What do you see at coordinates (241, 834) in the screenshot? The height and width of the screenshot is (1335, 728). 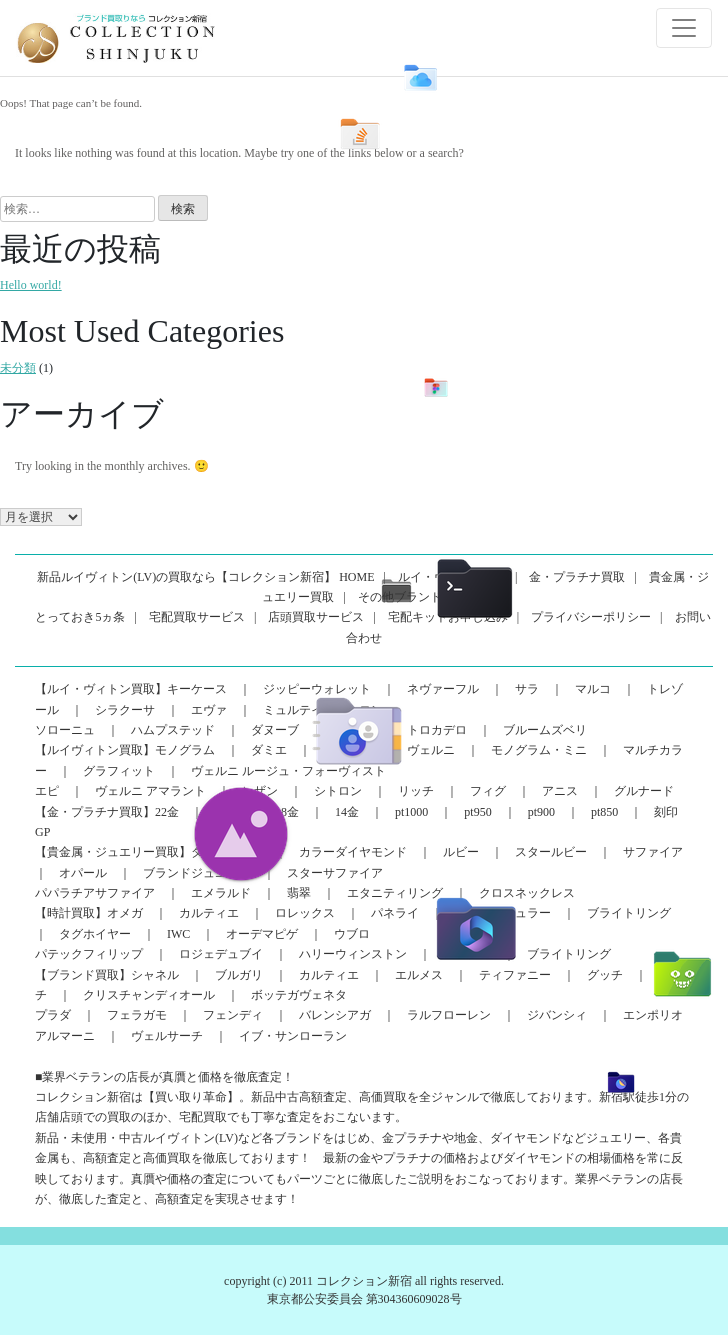 I see `indicates a photo or image file` at bounding box center [241, 834].